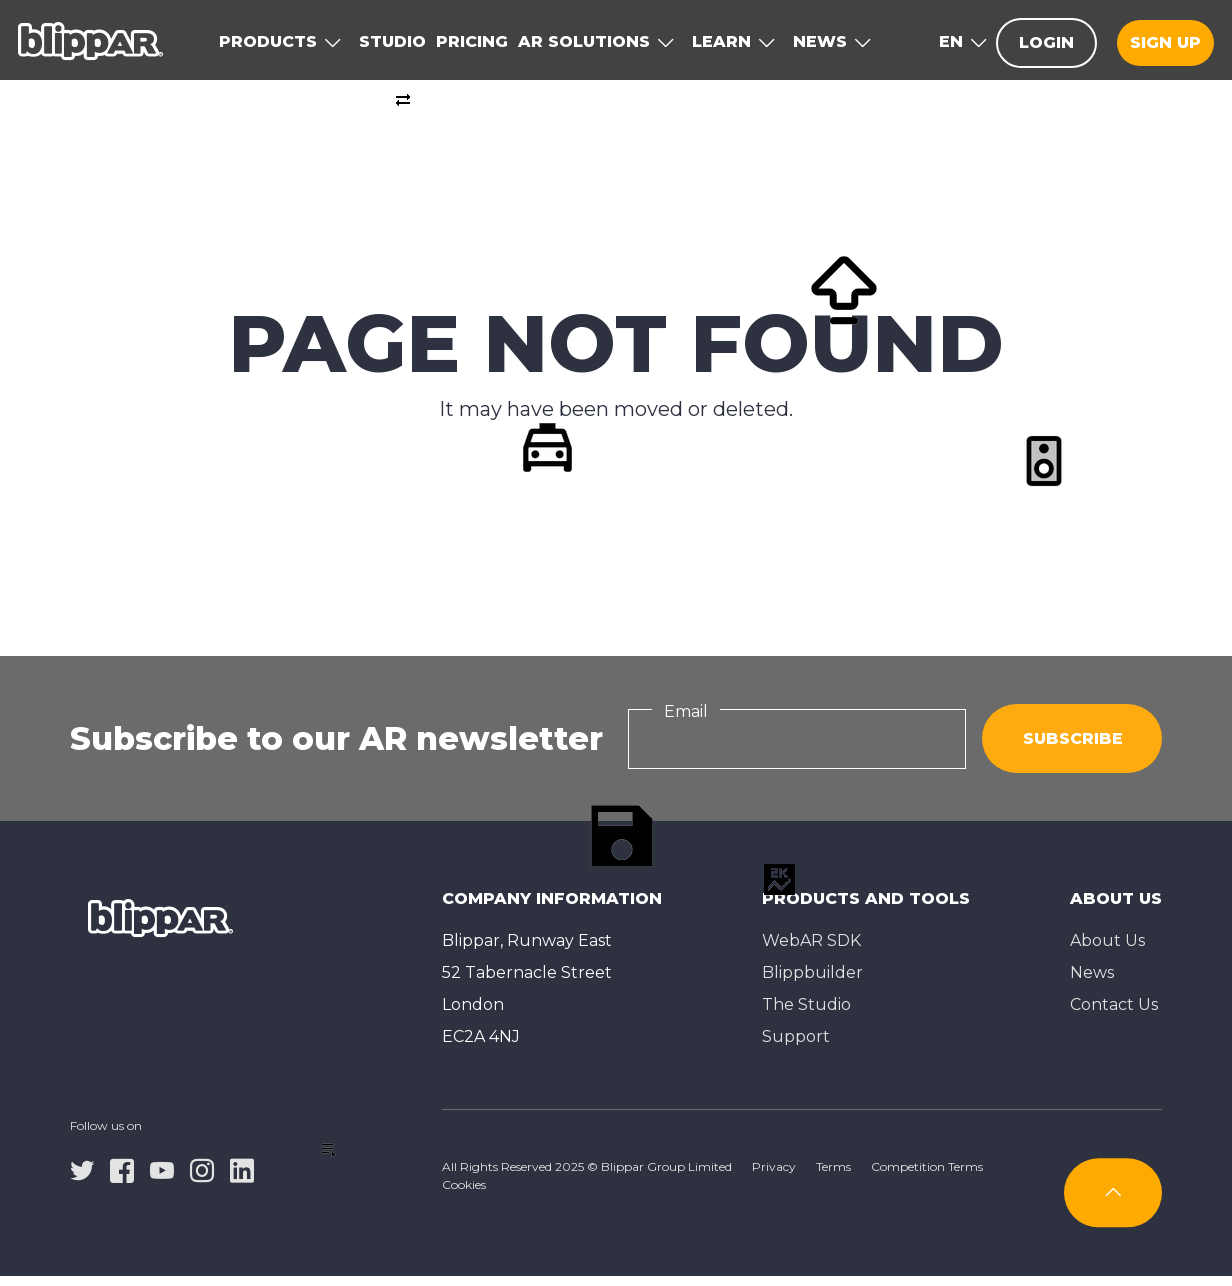  Describe the element at coordinates (779, 879) in the screenshot. I see `view score or performance metrics` at that location.